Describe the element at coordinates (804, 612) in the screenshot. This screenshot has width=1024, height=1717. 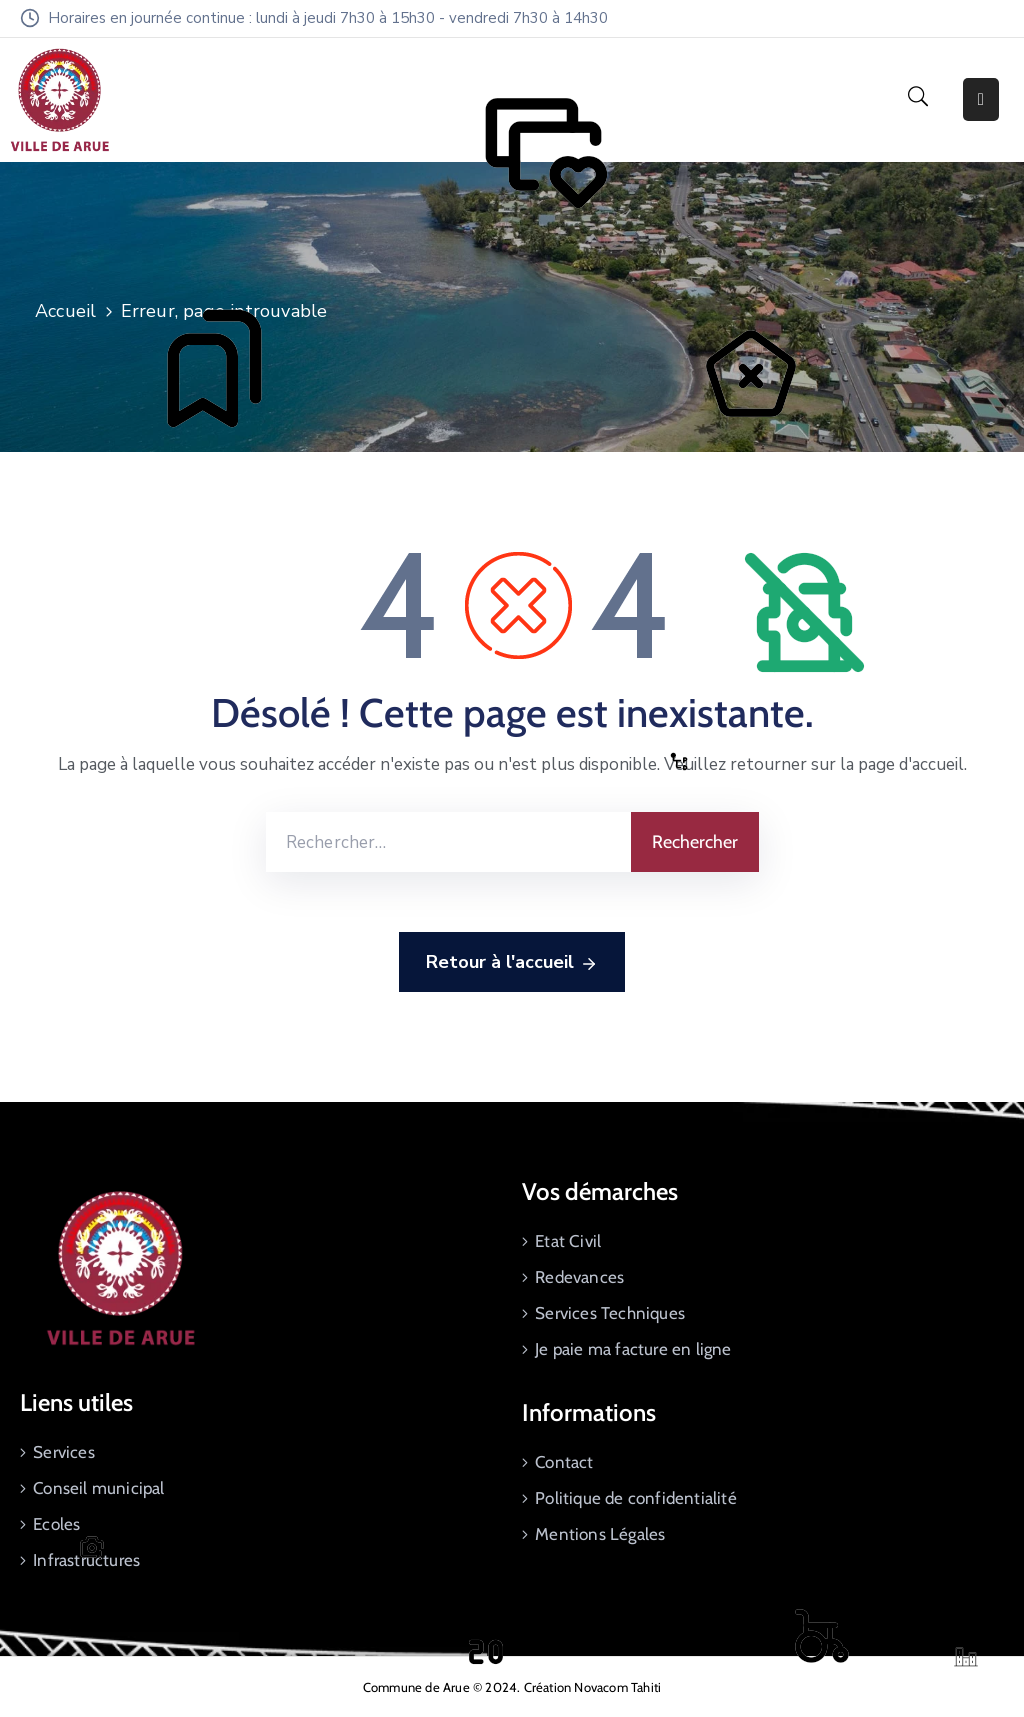
I see `fire hydrant unavailable or out of service` at that location.